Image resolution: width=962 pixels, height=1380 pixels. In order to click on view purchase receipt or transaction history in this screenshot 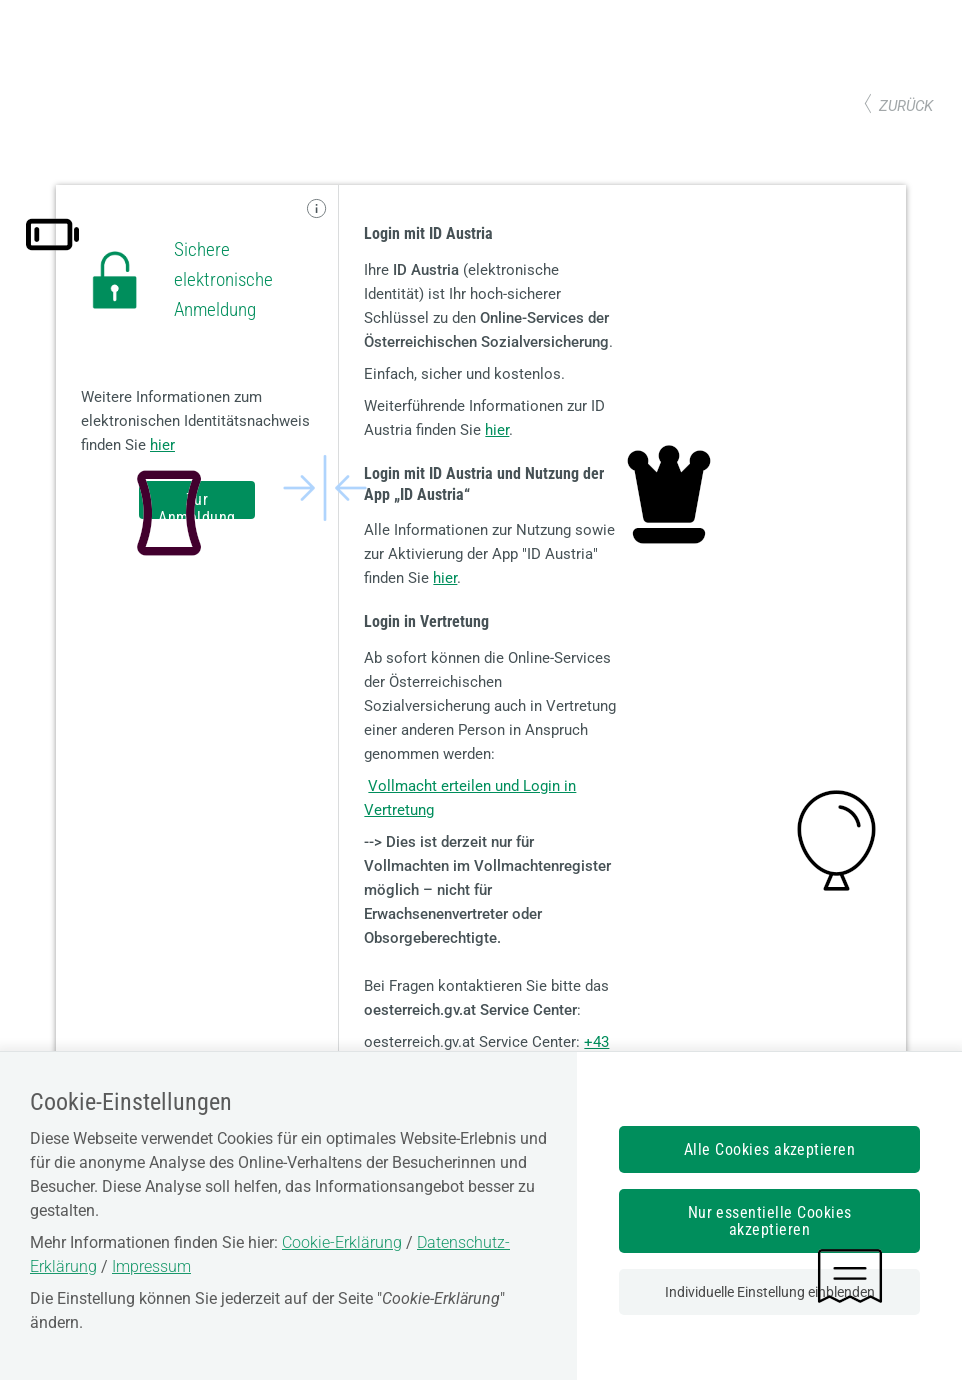, I will do `click(850, 1276)`.